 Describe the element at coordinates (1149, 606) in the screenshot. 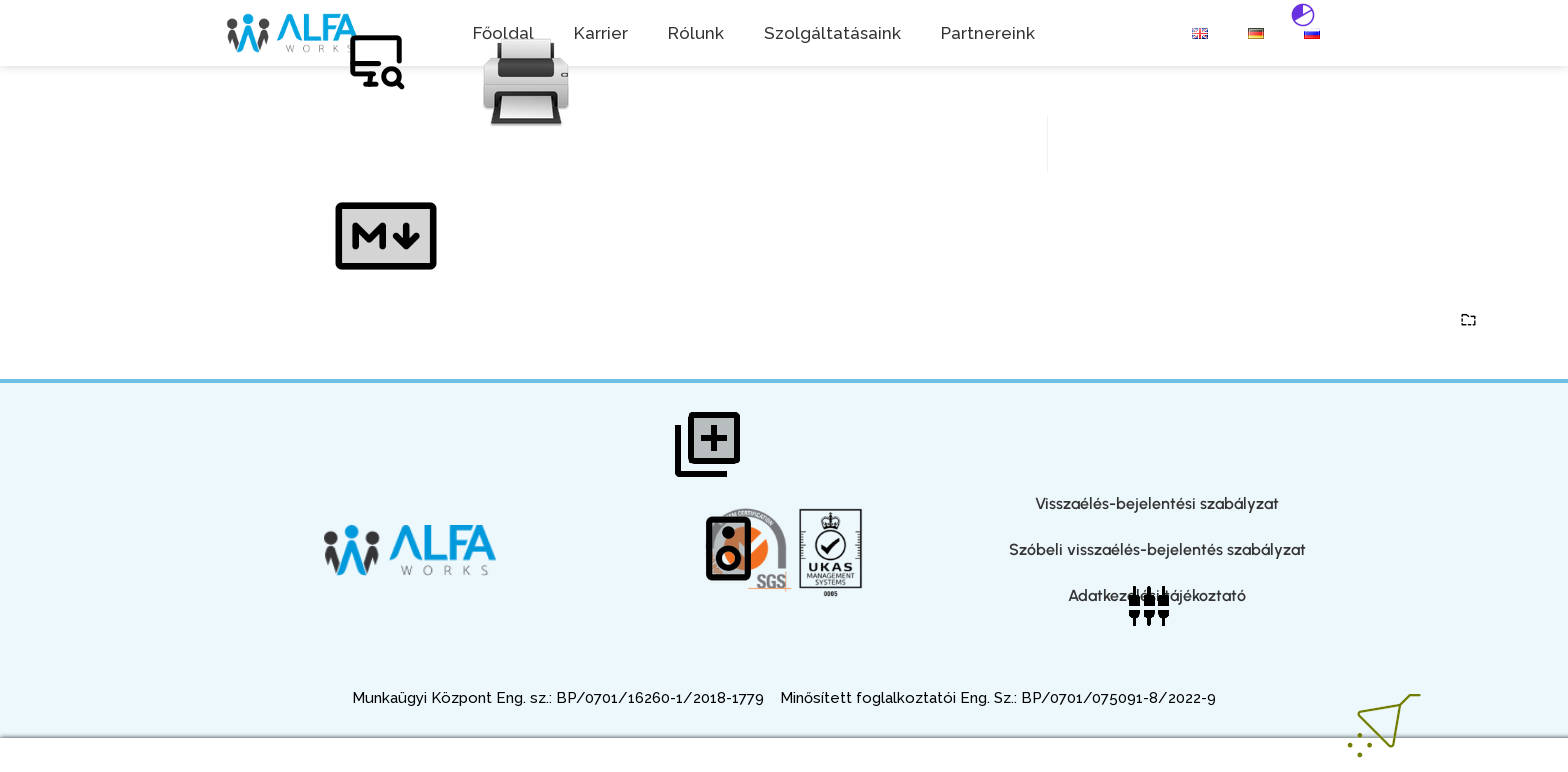

I see `access audio/video input settings` at that location.